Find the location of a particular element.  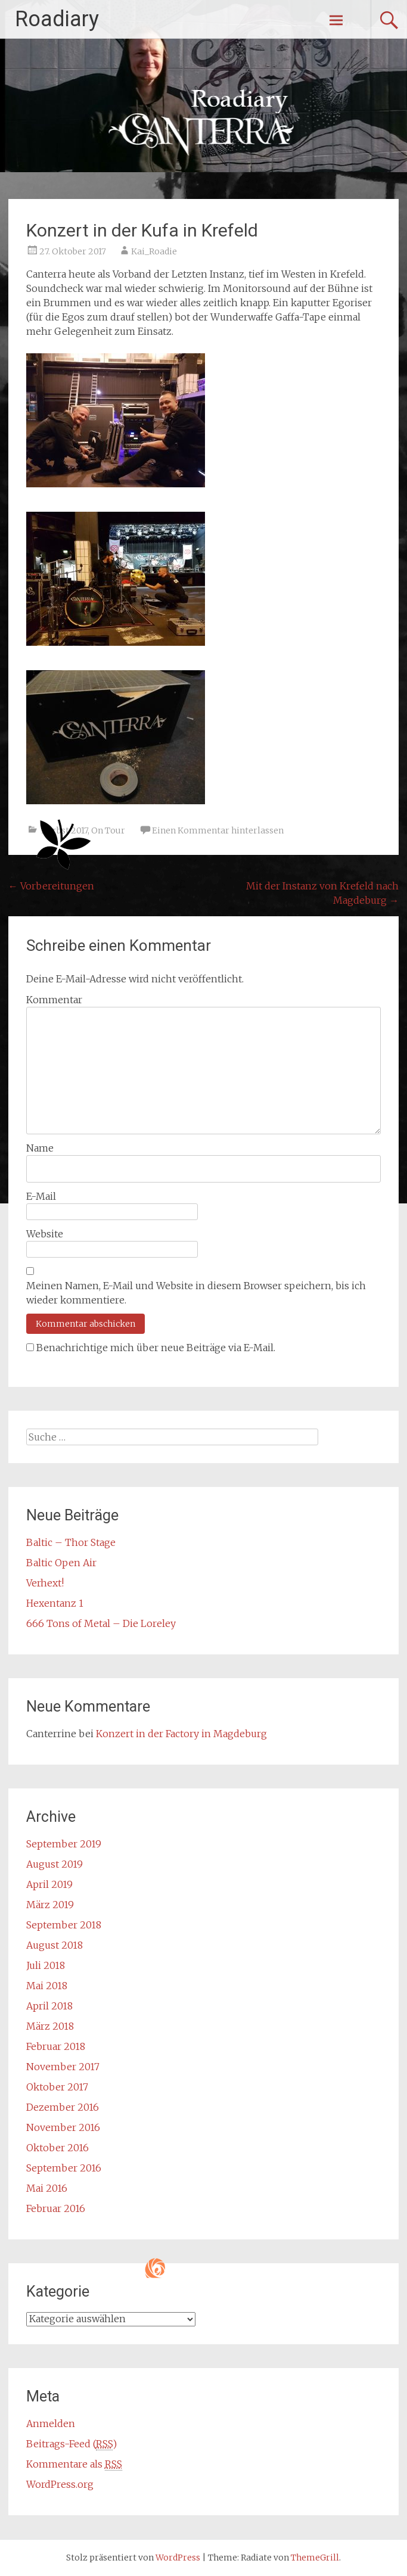

nature or wildlife category indicator is located at coordinates (63, 844).